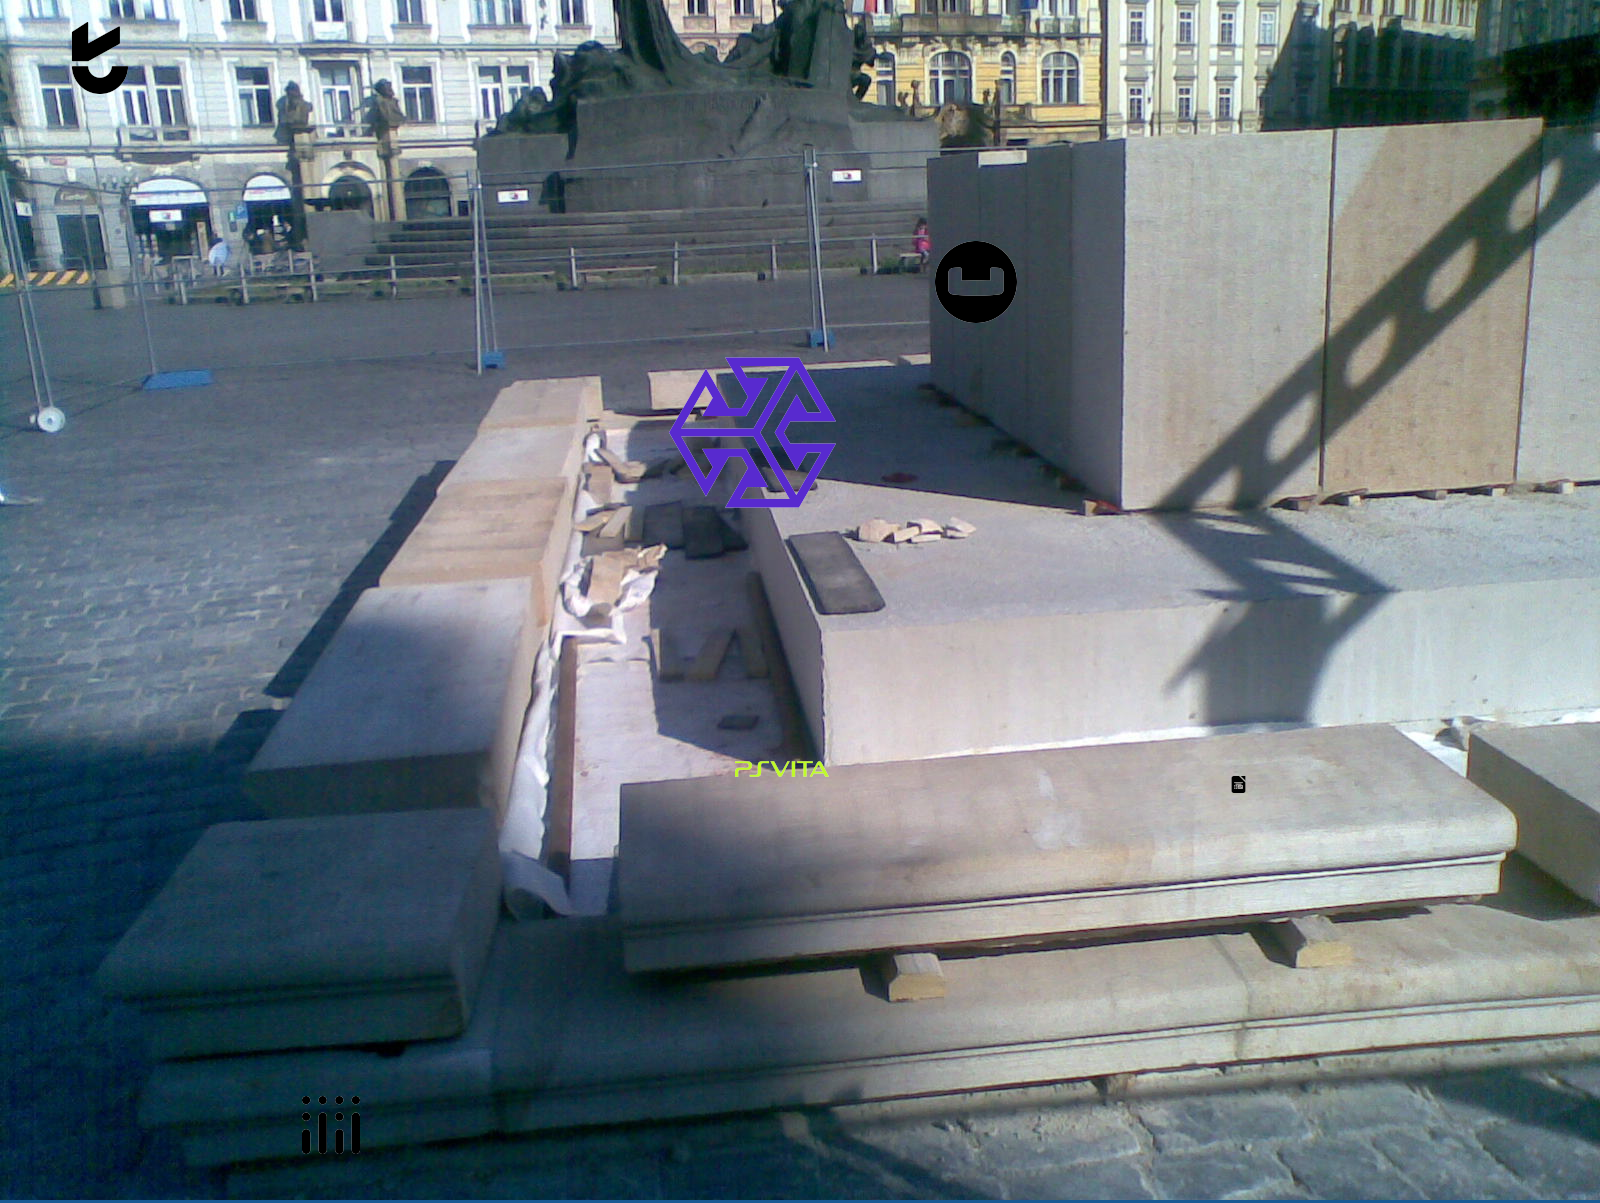 This screenshot has width=1600, height=1203. I want to click on plotly data visualization platform logo, so click(331, 1125).